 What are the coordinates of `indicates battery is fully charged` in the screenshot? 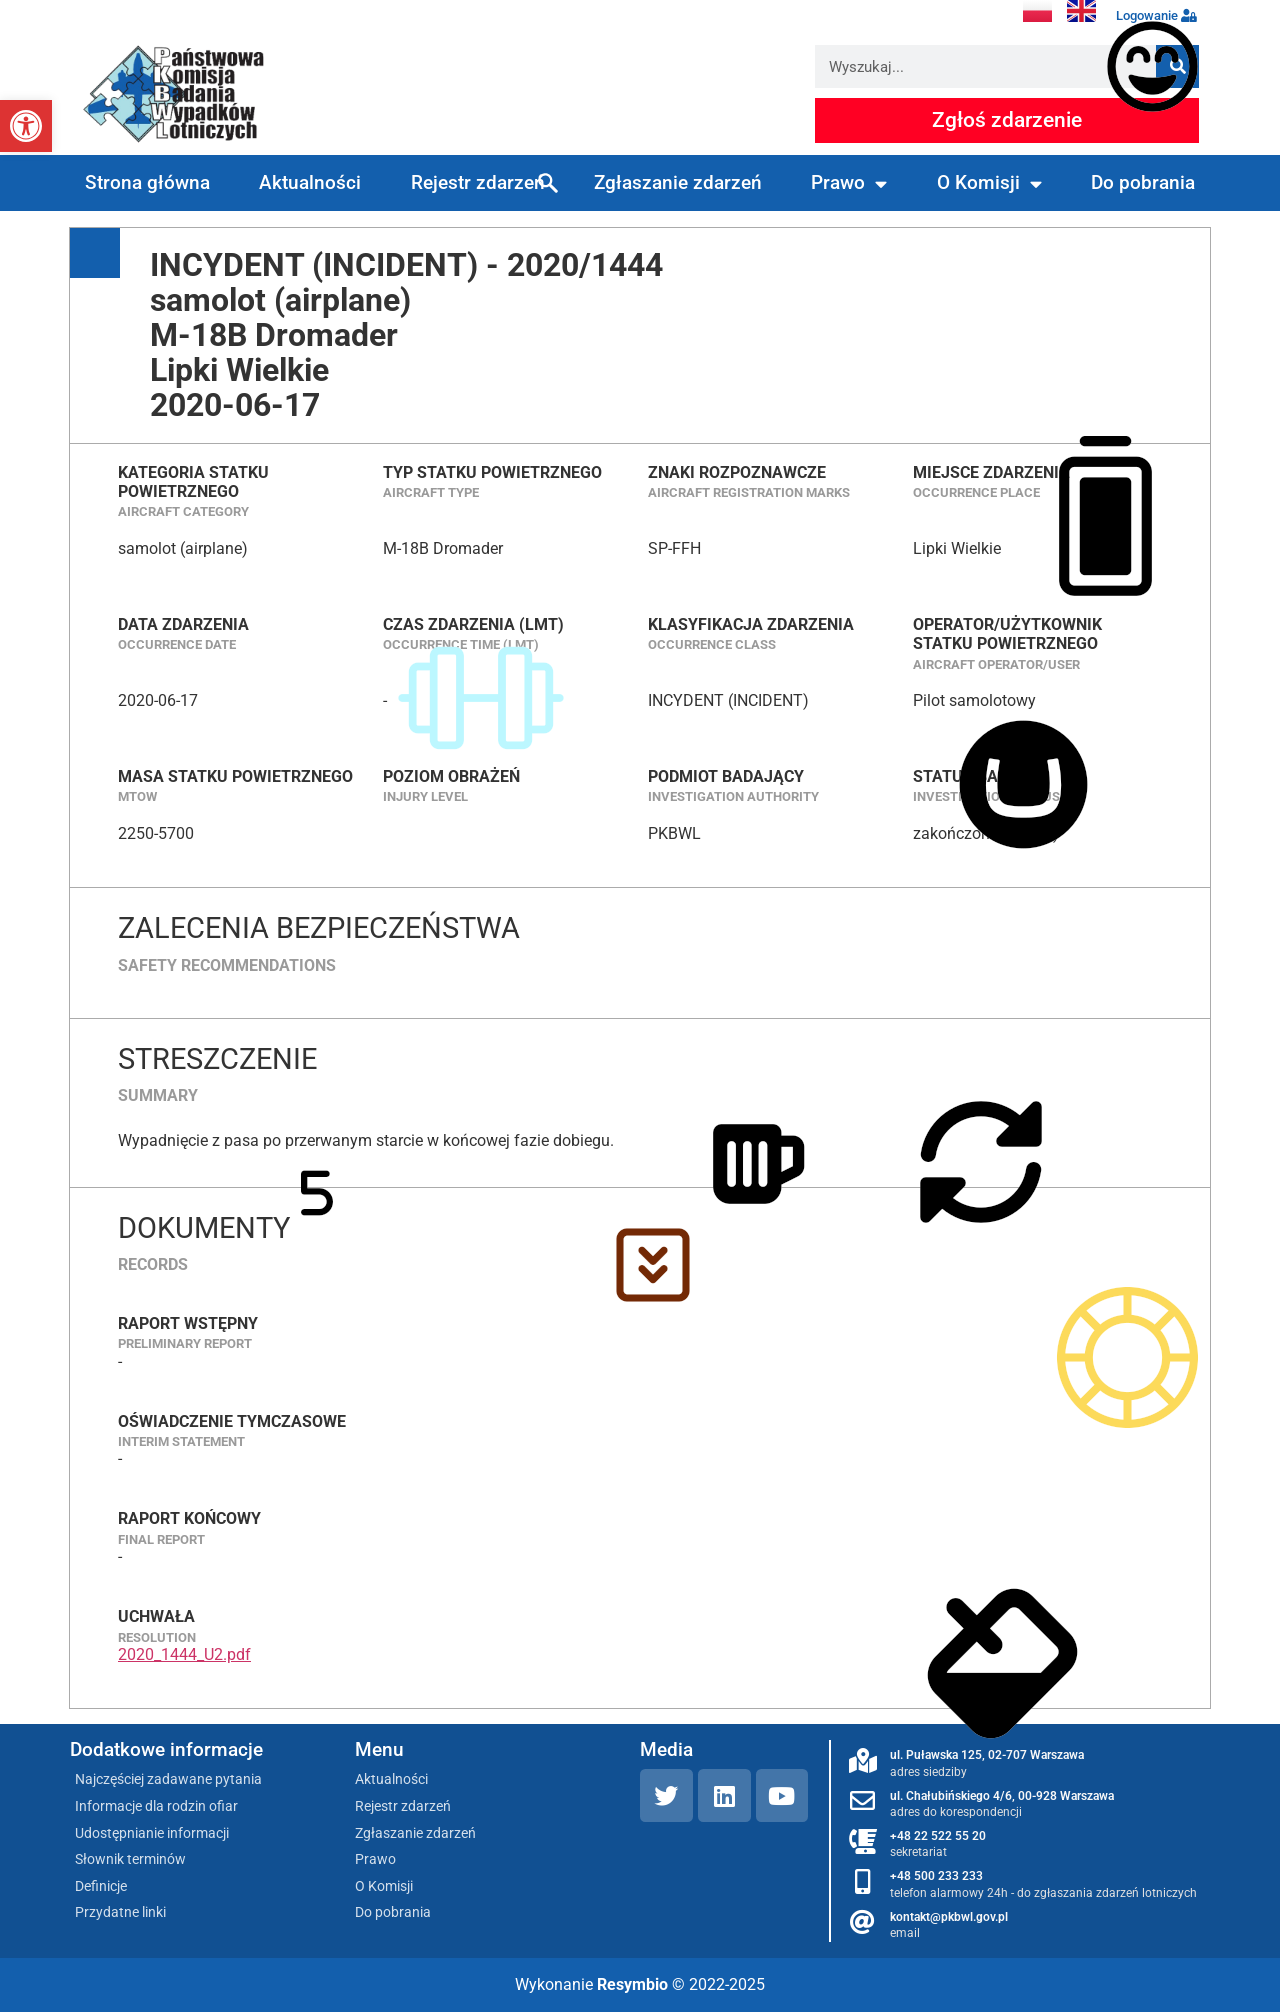 It's located at (1105, 518).